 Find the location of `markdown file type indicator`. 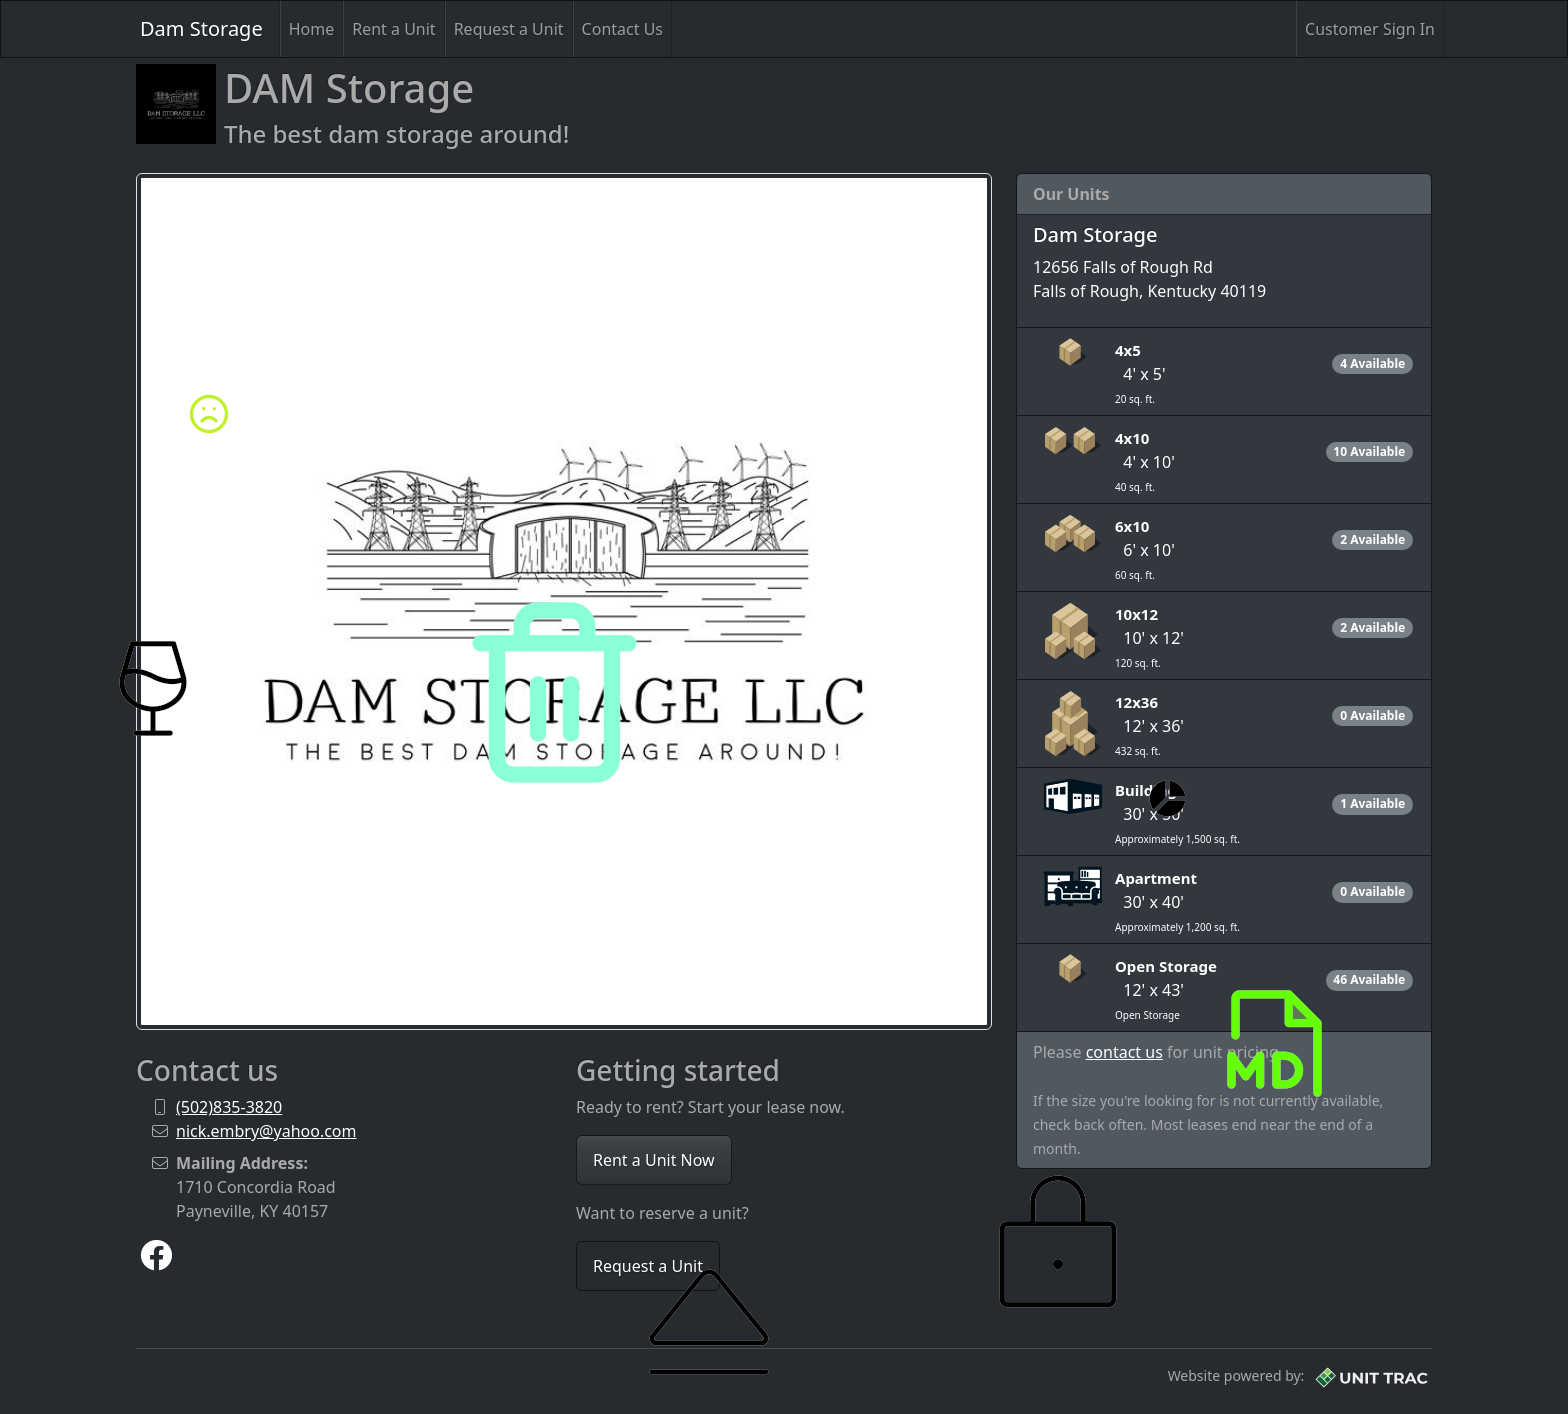

markdown file type indicator is located at coordinates (1276, 1043).